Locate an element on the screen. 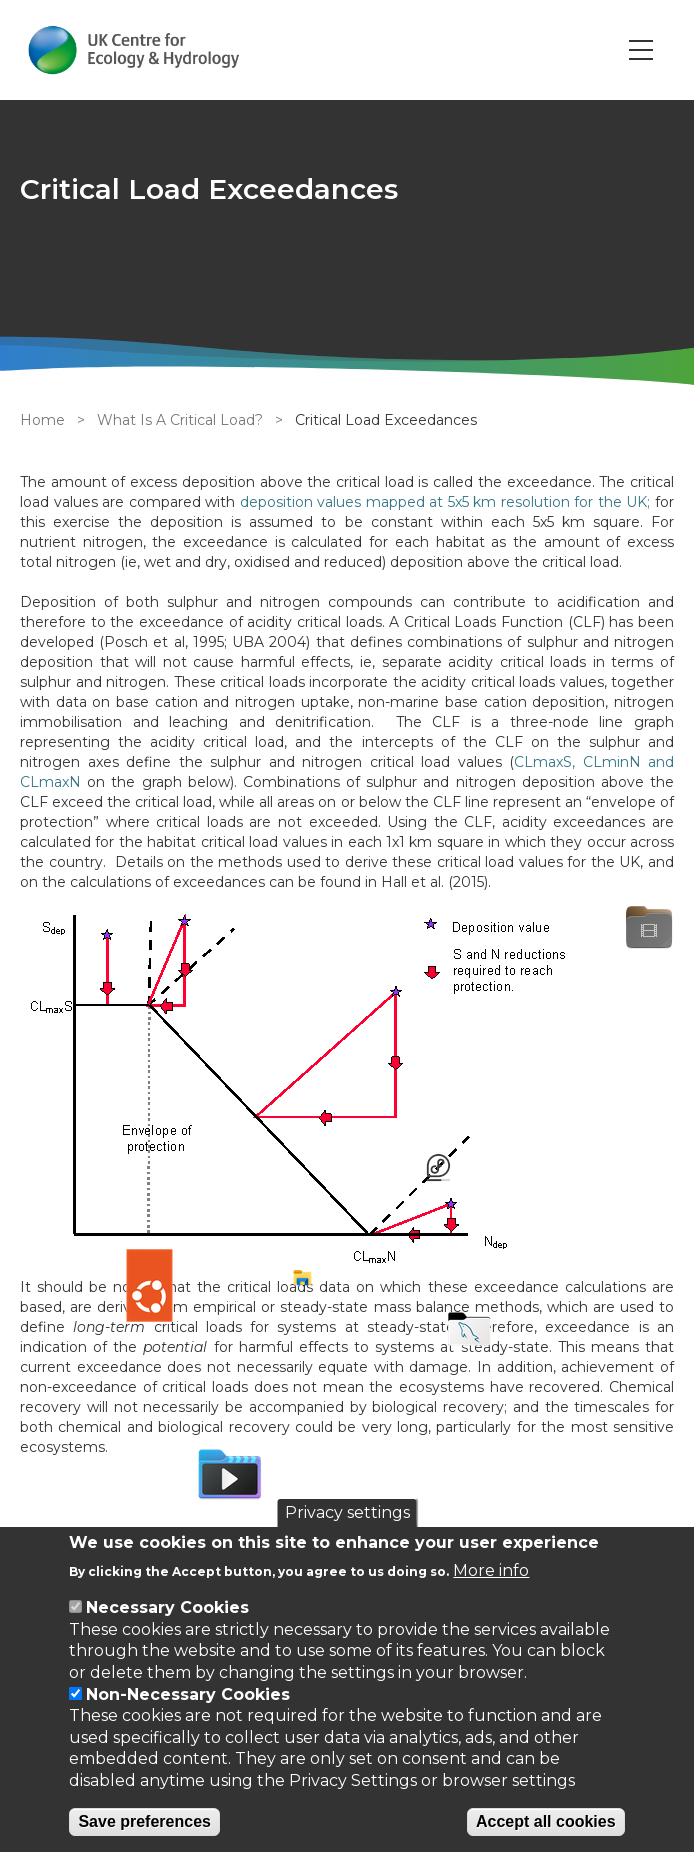 This screenshot has width=694, height=1852. open your videos folder is located at coordinates (649, 927).